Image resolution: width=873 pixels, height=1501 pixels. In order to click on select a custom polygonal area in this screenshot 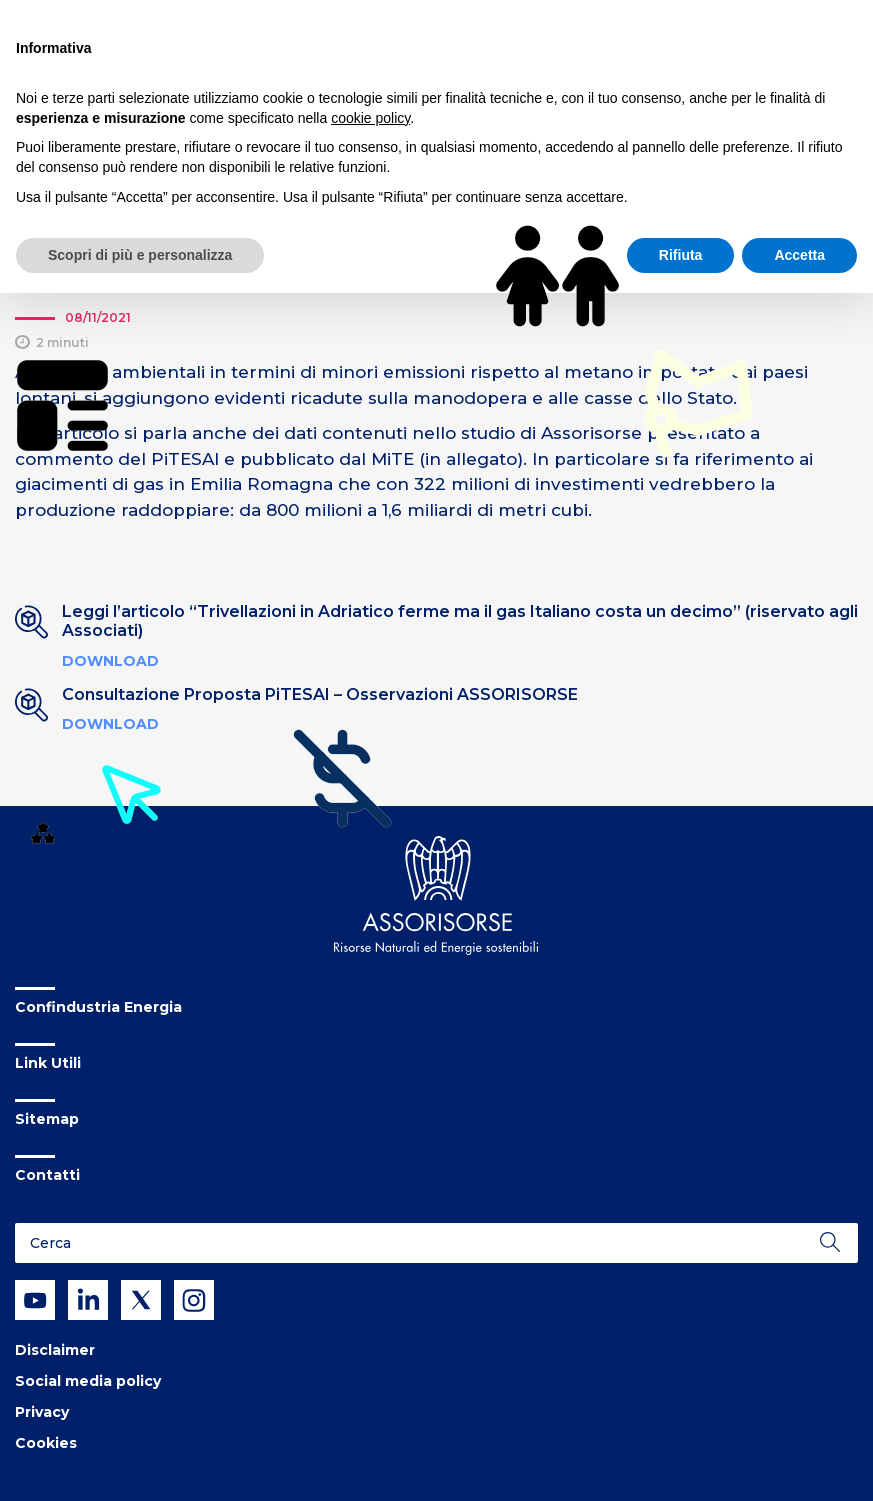, I will do `click(698, 403)`.